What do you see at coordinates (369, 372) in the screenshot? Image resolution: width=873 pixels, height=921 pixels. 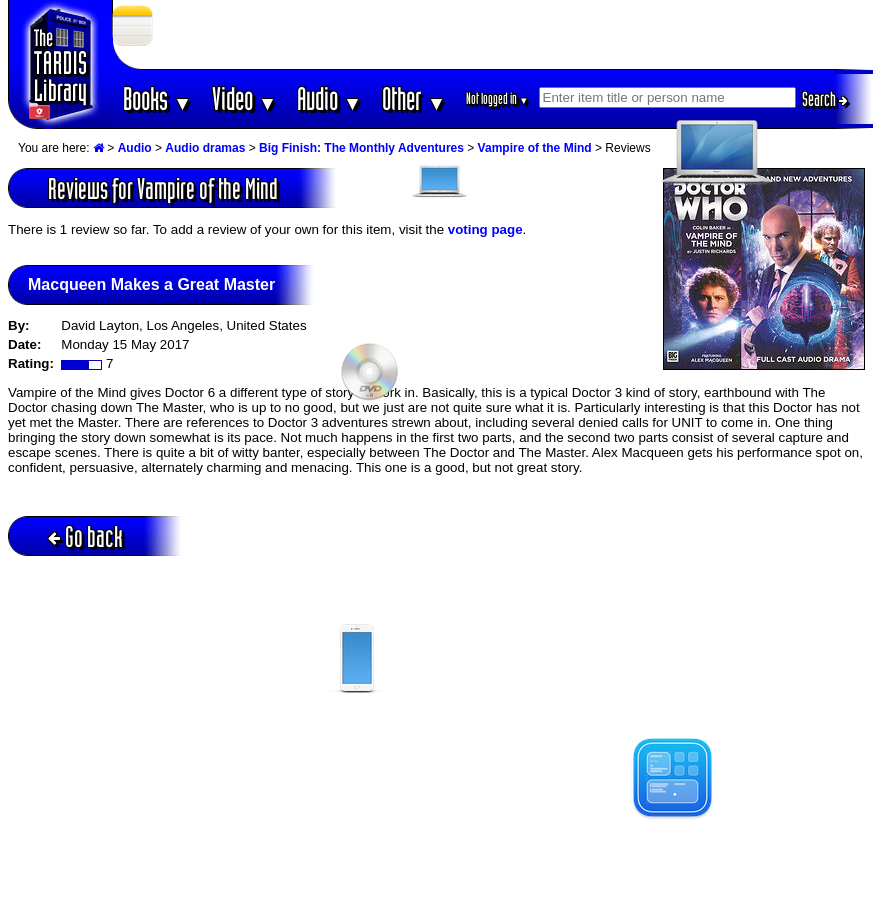 I see `DVD+R disc media type indicator` at bounding box center [369, 372].